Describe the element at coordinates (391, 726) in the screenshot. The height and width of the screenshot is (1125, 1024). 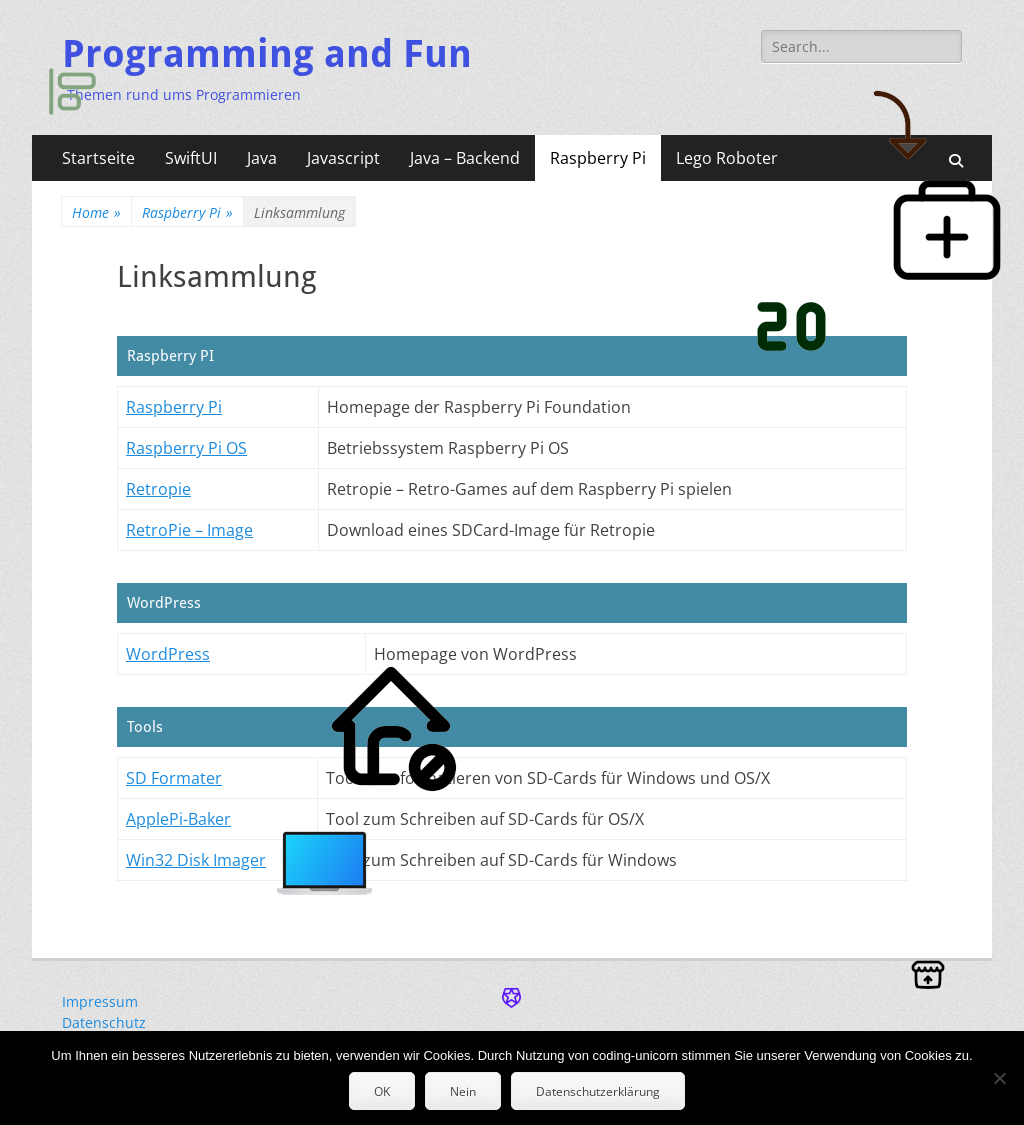
I see `cancel home or residence selection` at that location.